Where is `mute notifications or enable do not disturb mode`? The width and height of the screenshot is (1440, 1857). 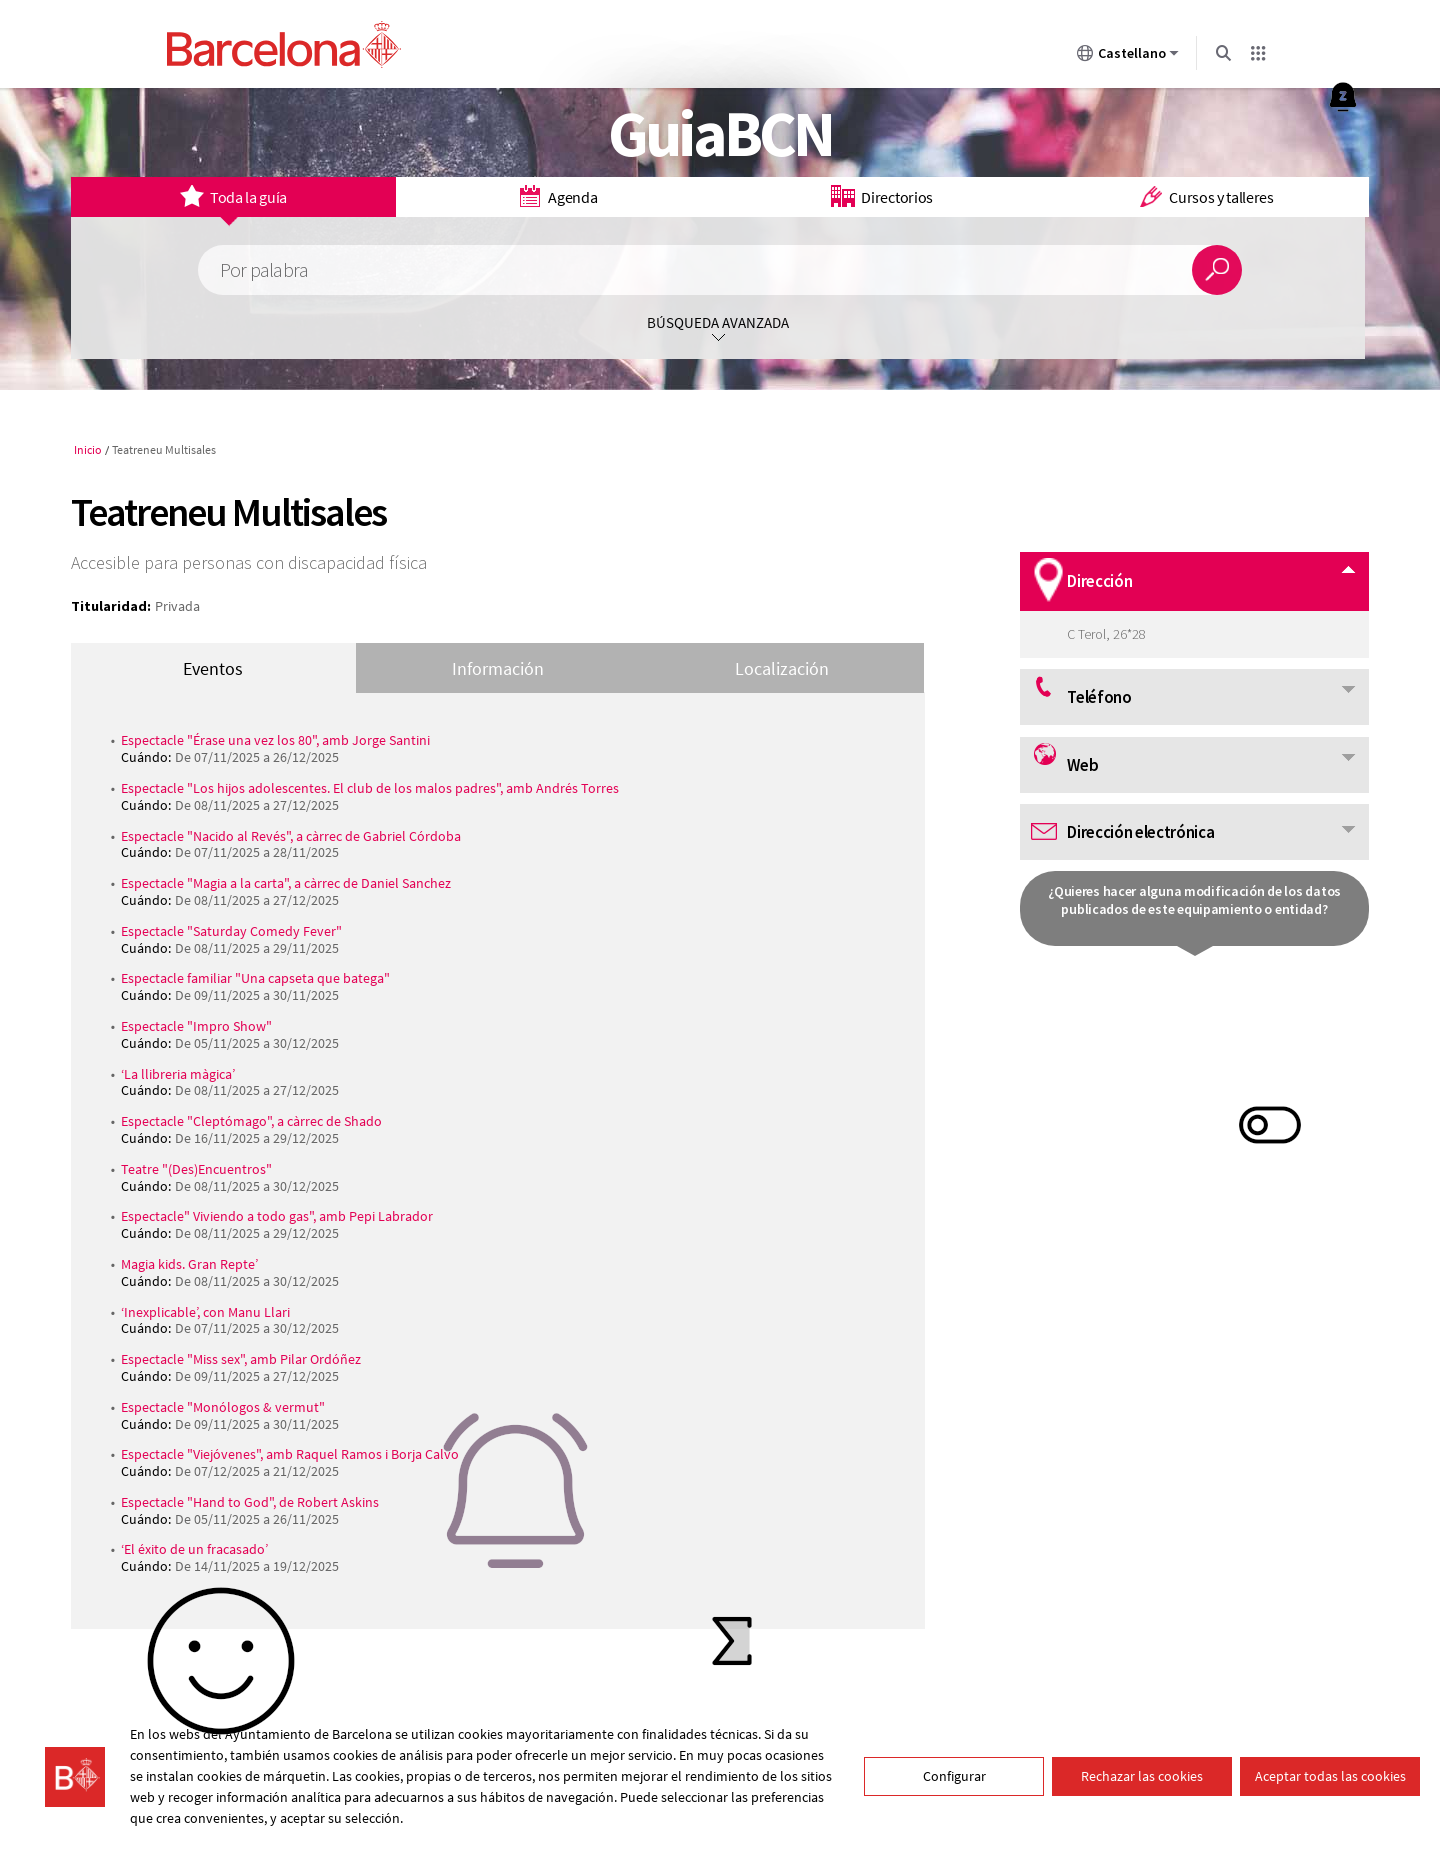 mute notifications or enable do not disturb mode is located at coordinates (1343, 97).